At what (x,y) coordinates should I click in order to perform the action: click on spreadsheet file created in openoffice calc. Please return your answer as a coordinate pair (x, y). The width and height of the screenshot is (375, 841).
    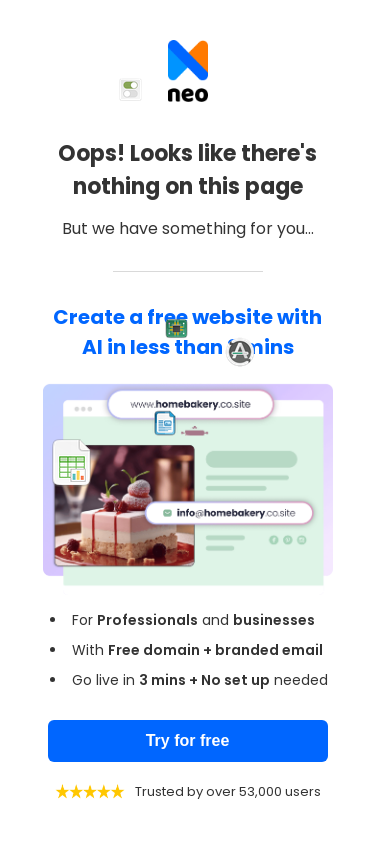
    Looking at the image, I should click on (71, 462).